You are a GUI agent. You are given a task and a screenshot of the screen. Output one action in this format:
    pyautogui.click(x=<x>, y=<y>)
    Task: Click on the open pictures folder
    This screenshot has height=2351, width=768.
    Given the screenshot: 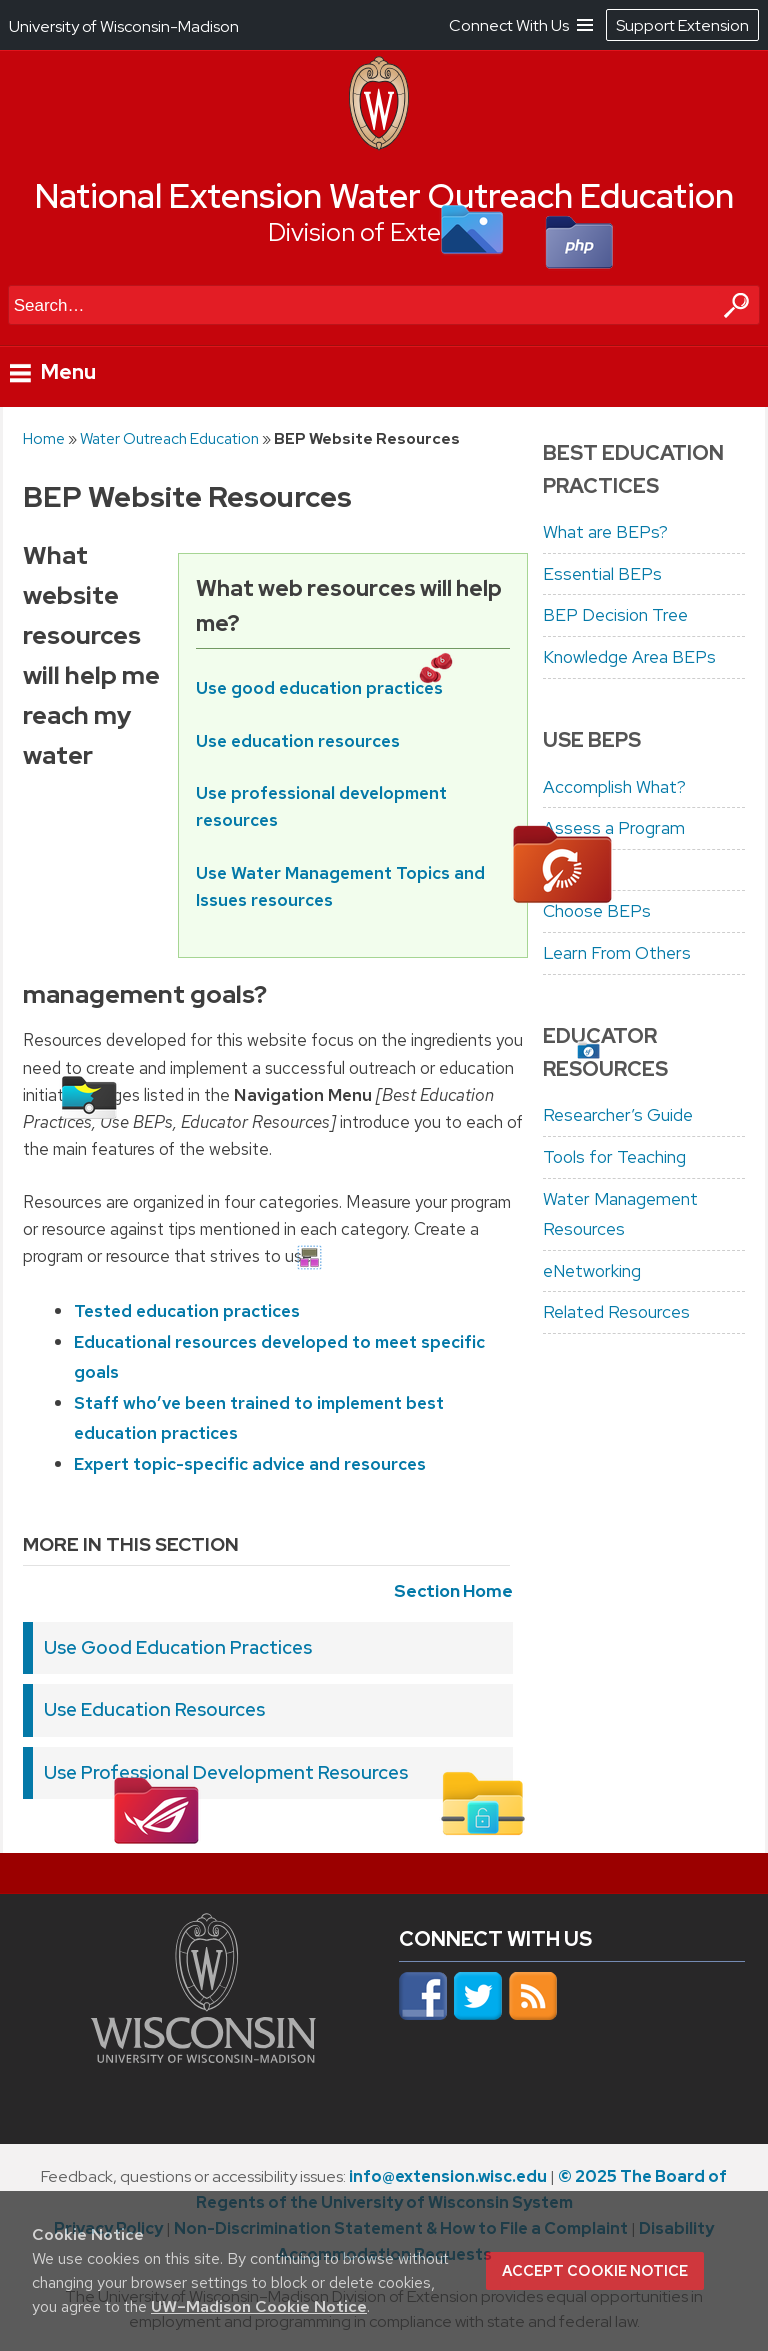 What is the action you would take?
    pyautogui.click(x=472, y=231)
    